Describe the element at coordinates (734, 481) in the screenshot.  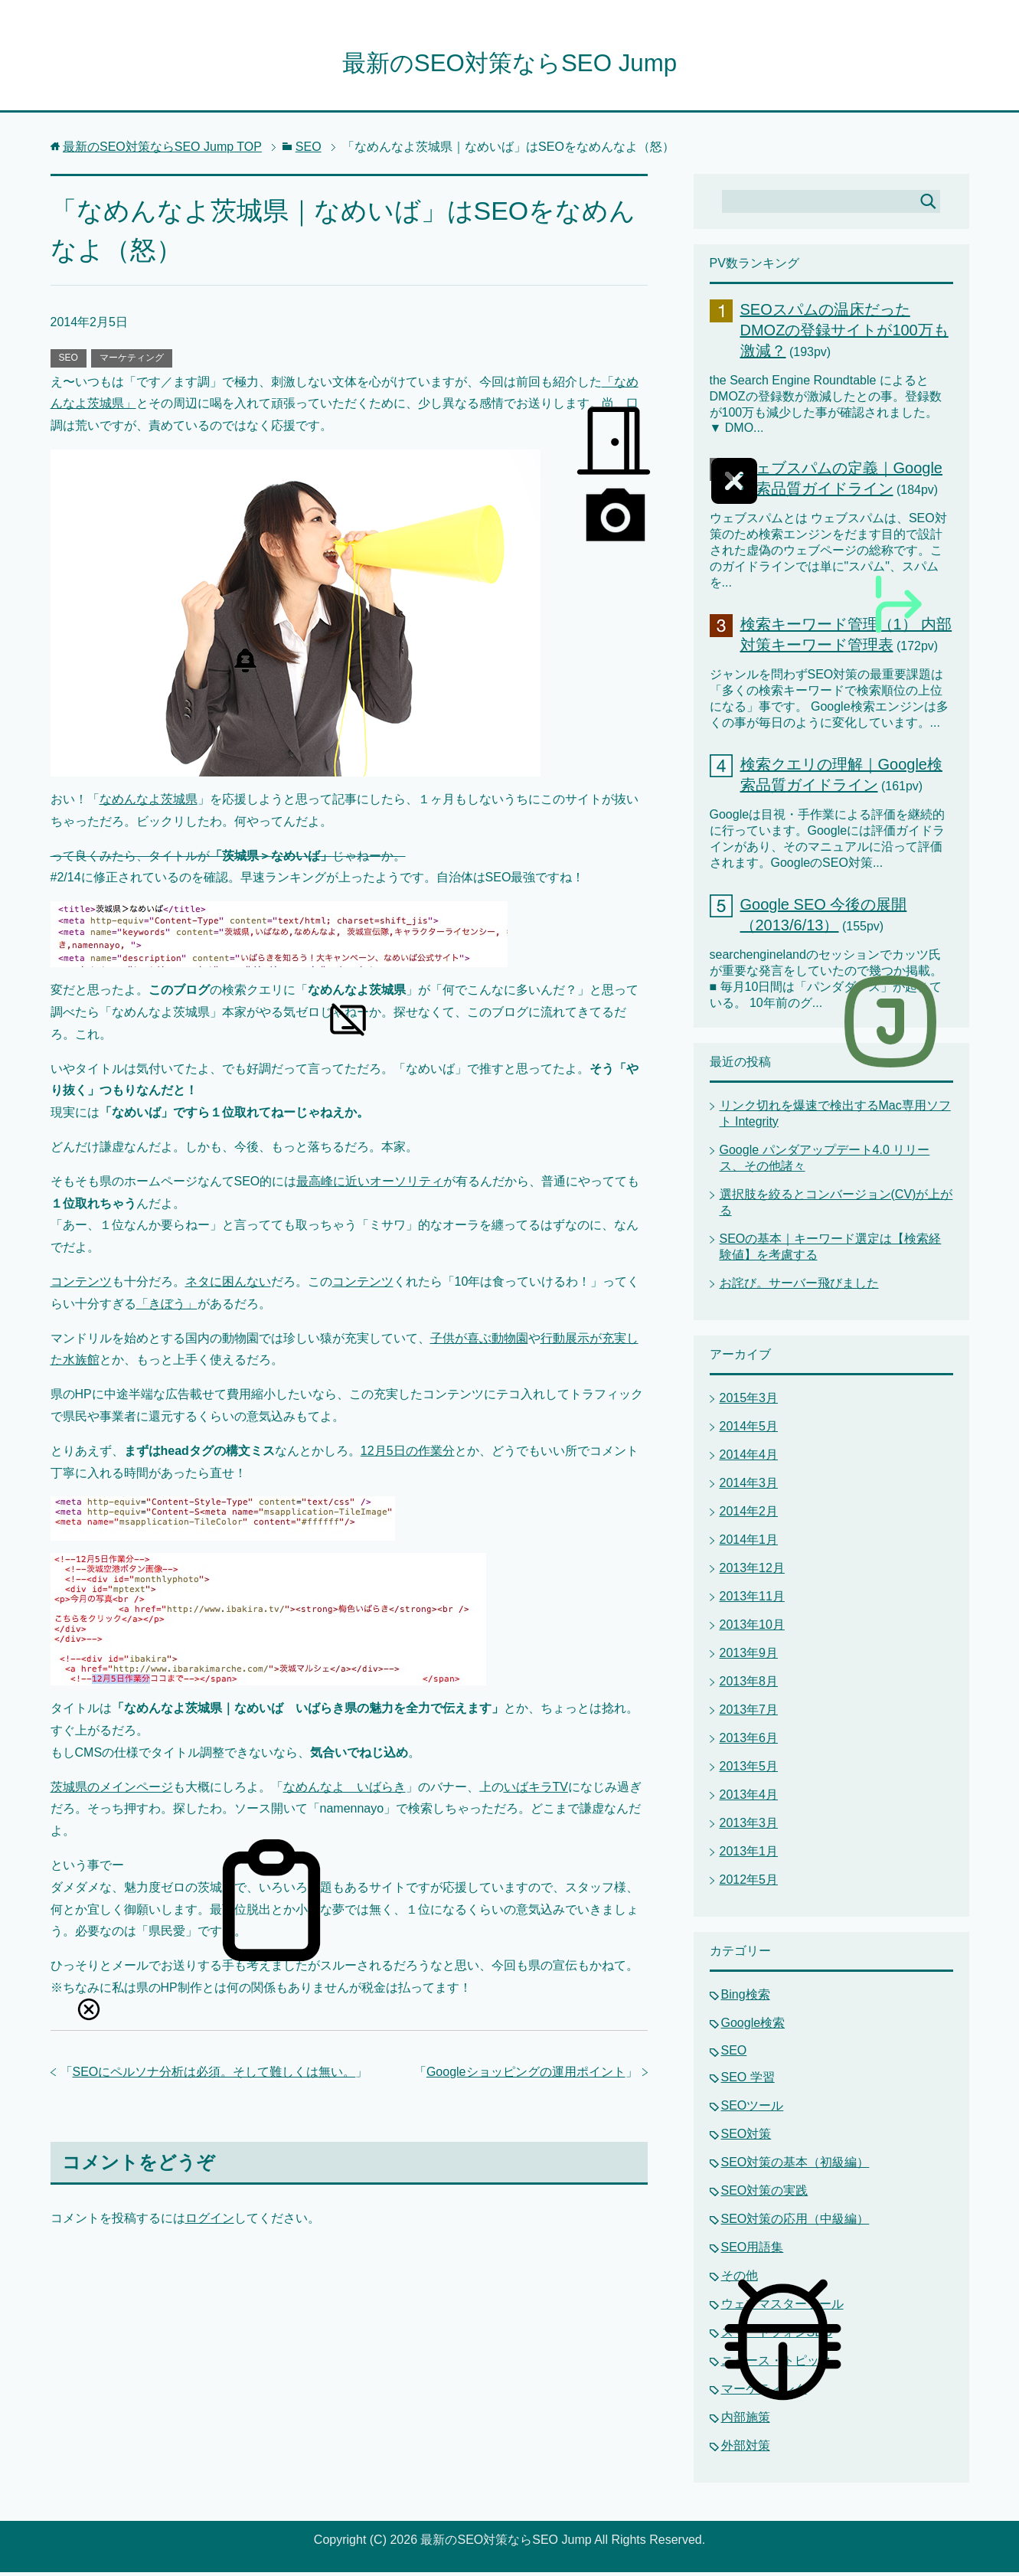
I see `close or dismiss a dialog` at that location.